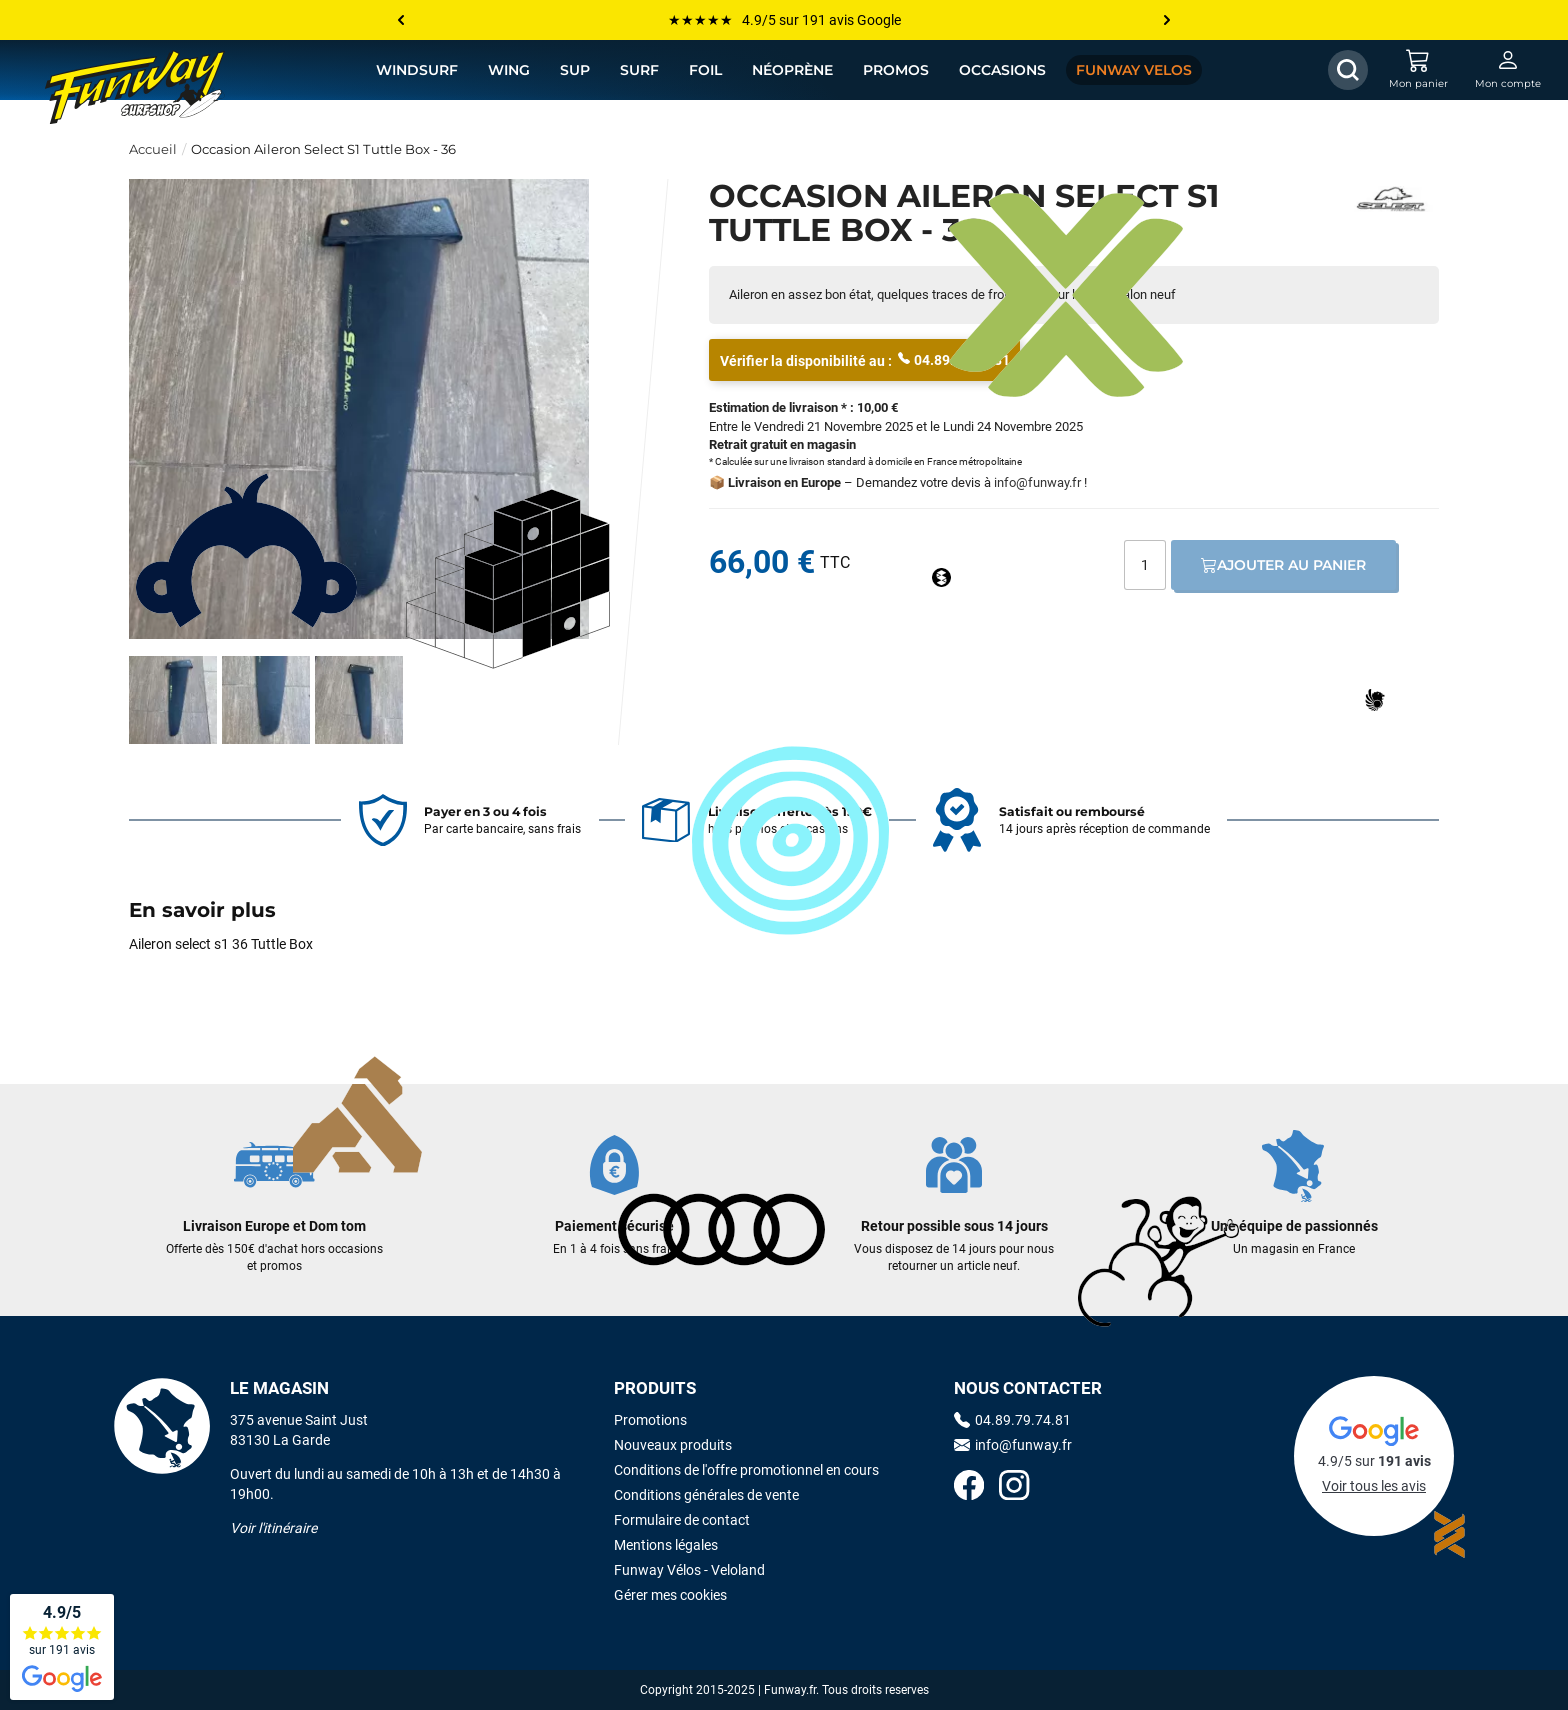  I want to click on open scrapbox app, so click(941, 577).